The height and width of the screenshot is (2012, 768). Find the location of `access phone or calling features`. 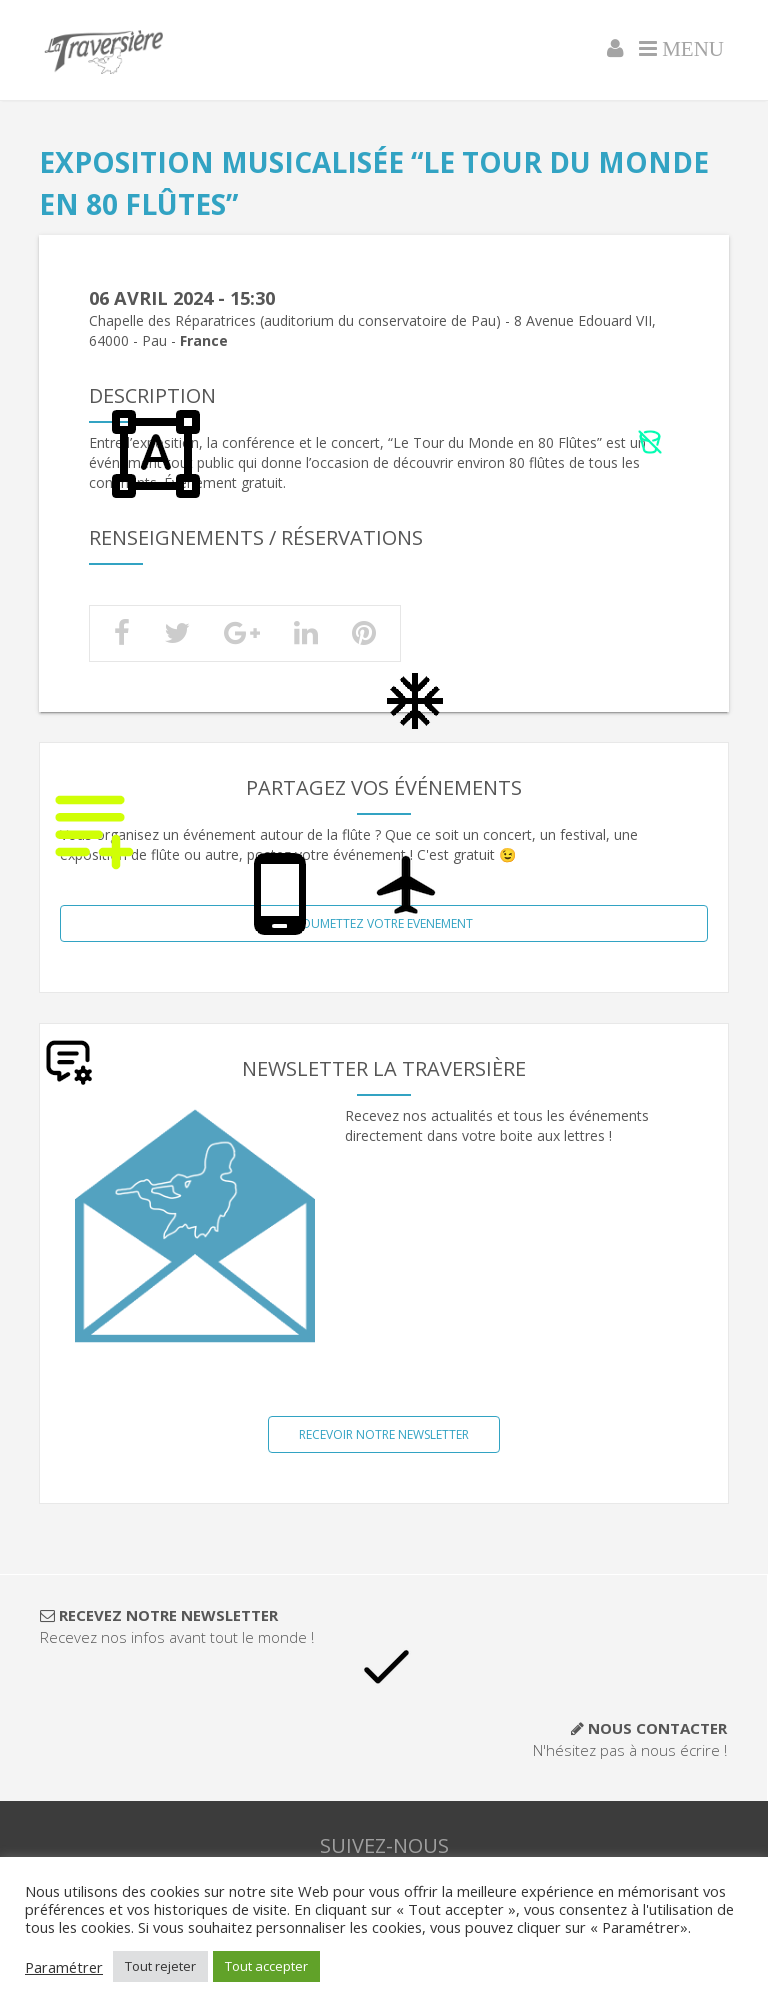

access phone or calling features is located at coordinates (280, 894).